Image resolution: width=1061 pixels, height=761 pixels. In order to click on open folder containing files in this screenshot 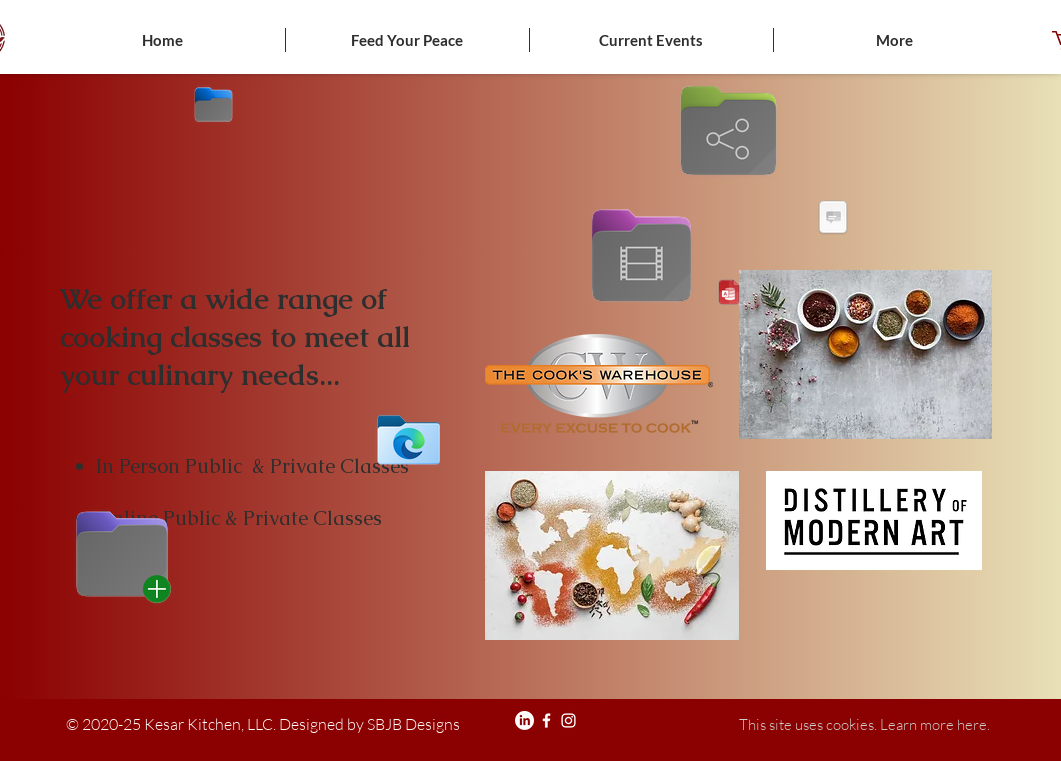, I will do `click(213, 104)`.